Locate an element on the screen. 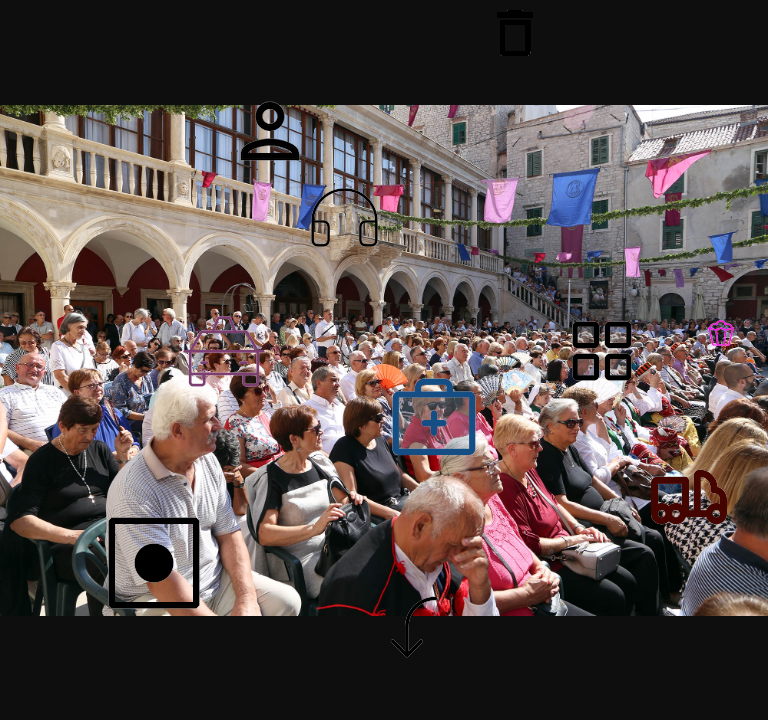 This screenshot has width=768, height=720. access medical or health resources is located at coordinates (434, 420).